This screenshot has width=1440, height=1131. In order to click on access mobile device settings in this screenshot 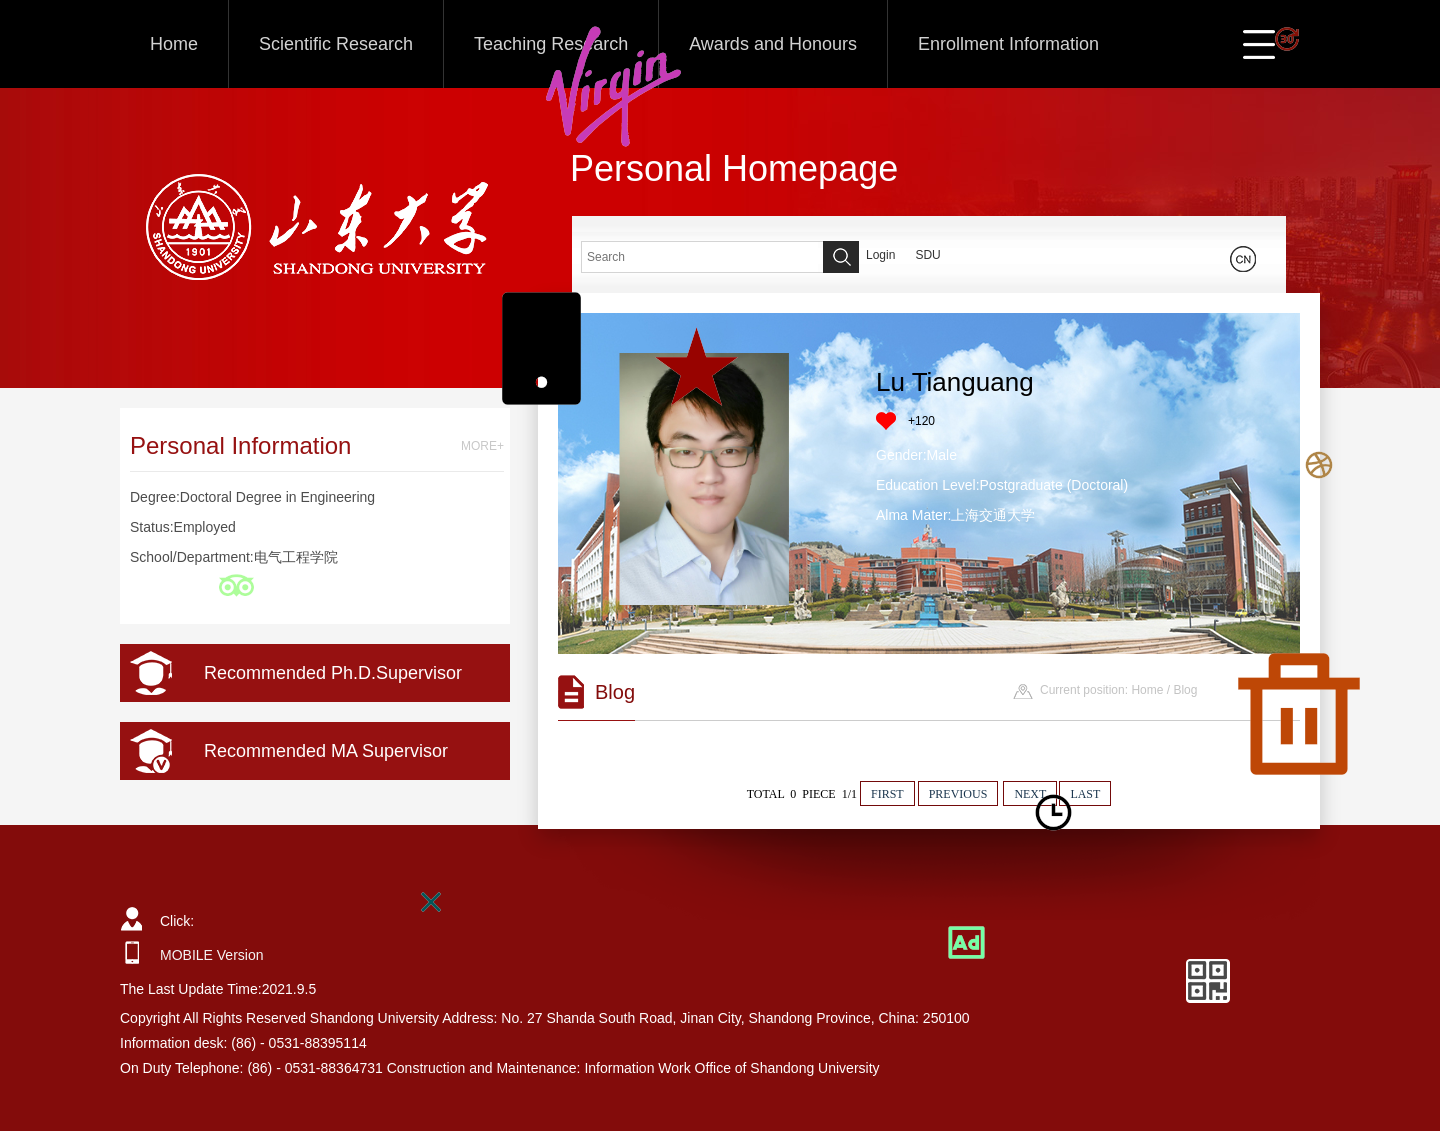, I will do `click(541, 348)`.